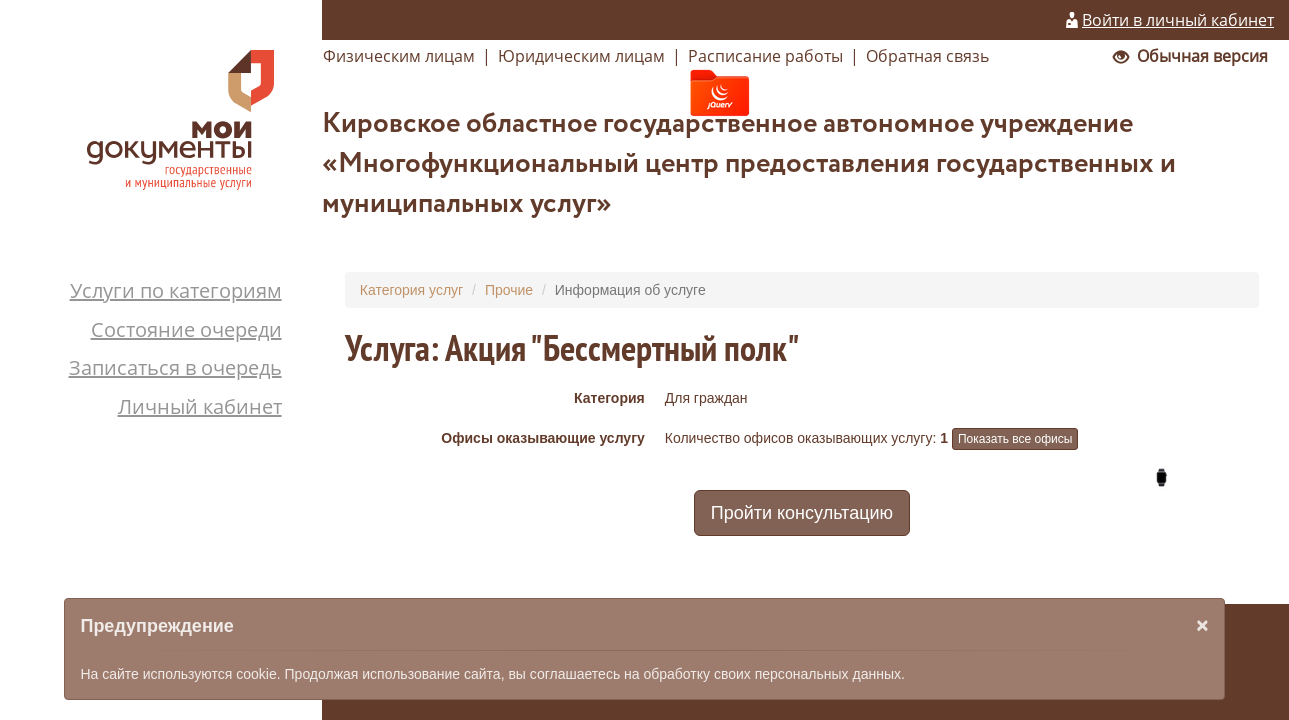 The width and height of the screenshot is (1289, 720). I want to click on apple watch series 7 or 8 device icon, so click(1161, 477).